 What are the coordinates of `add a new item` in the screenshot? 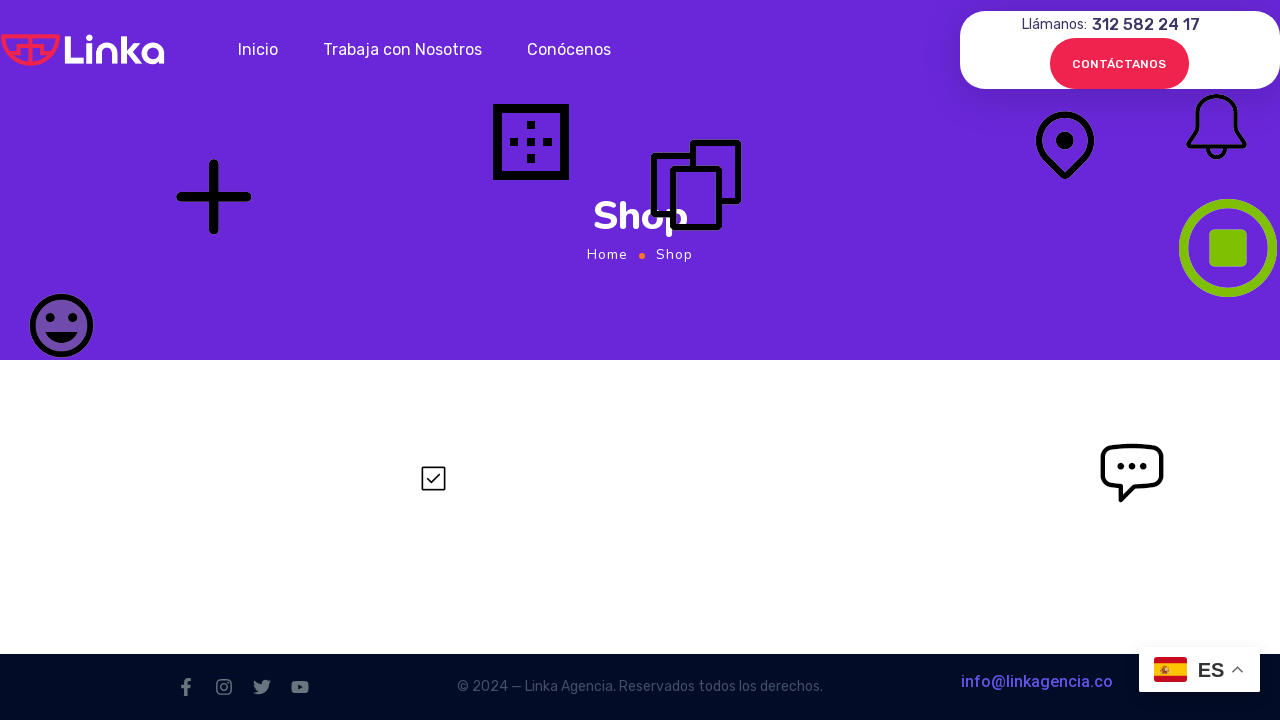 It's located at (215, 198).